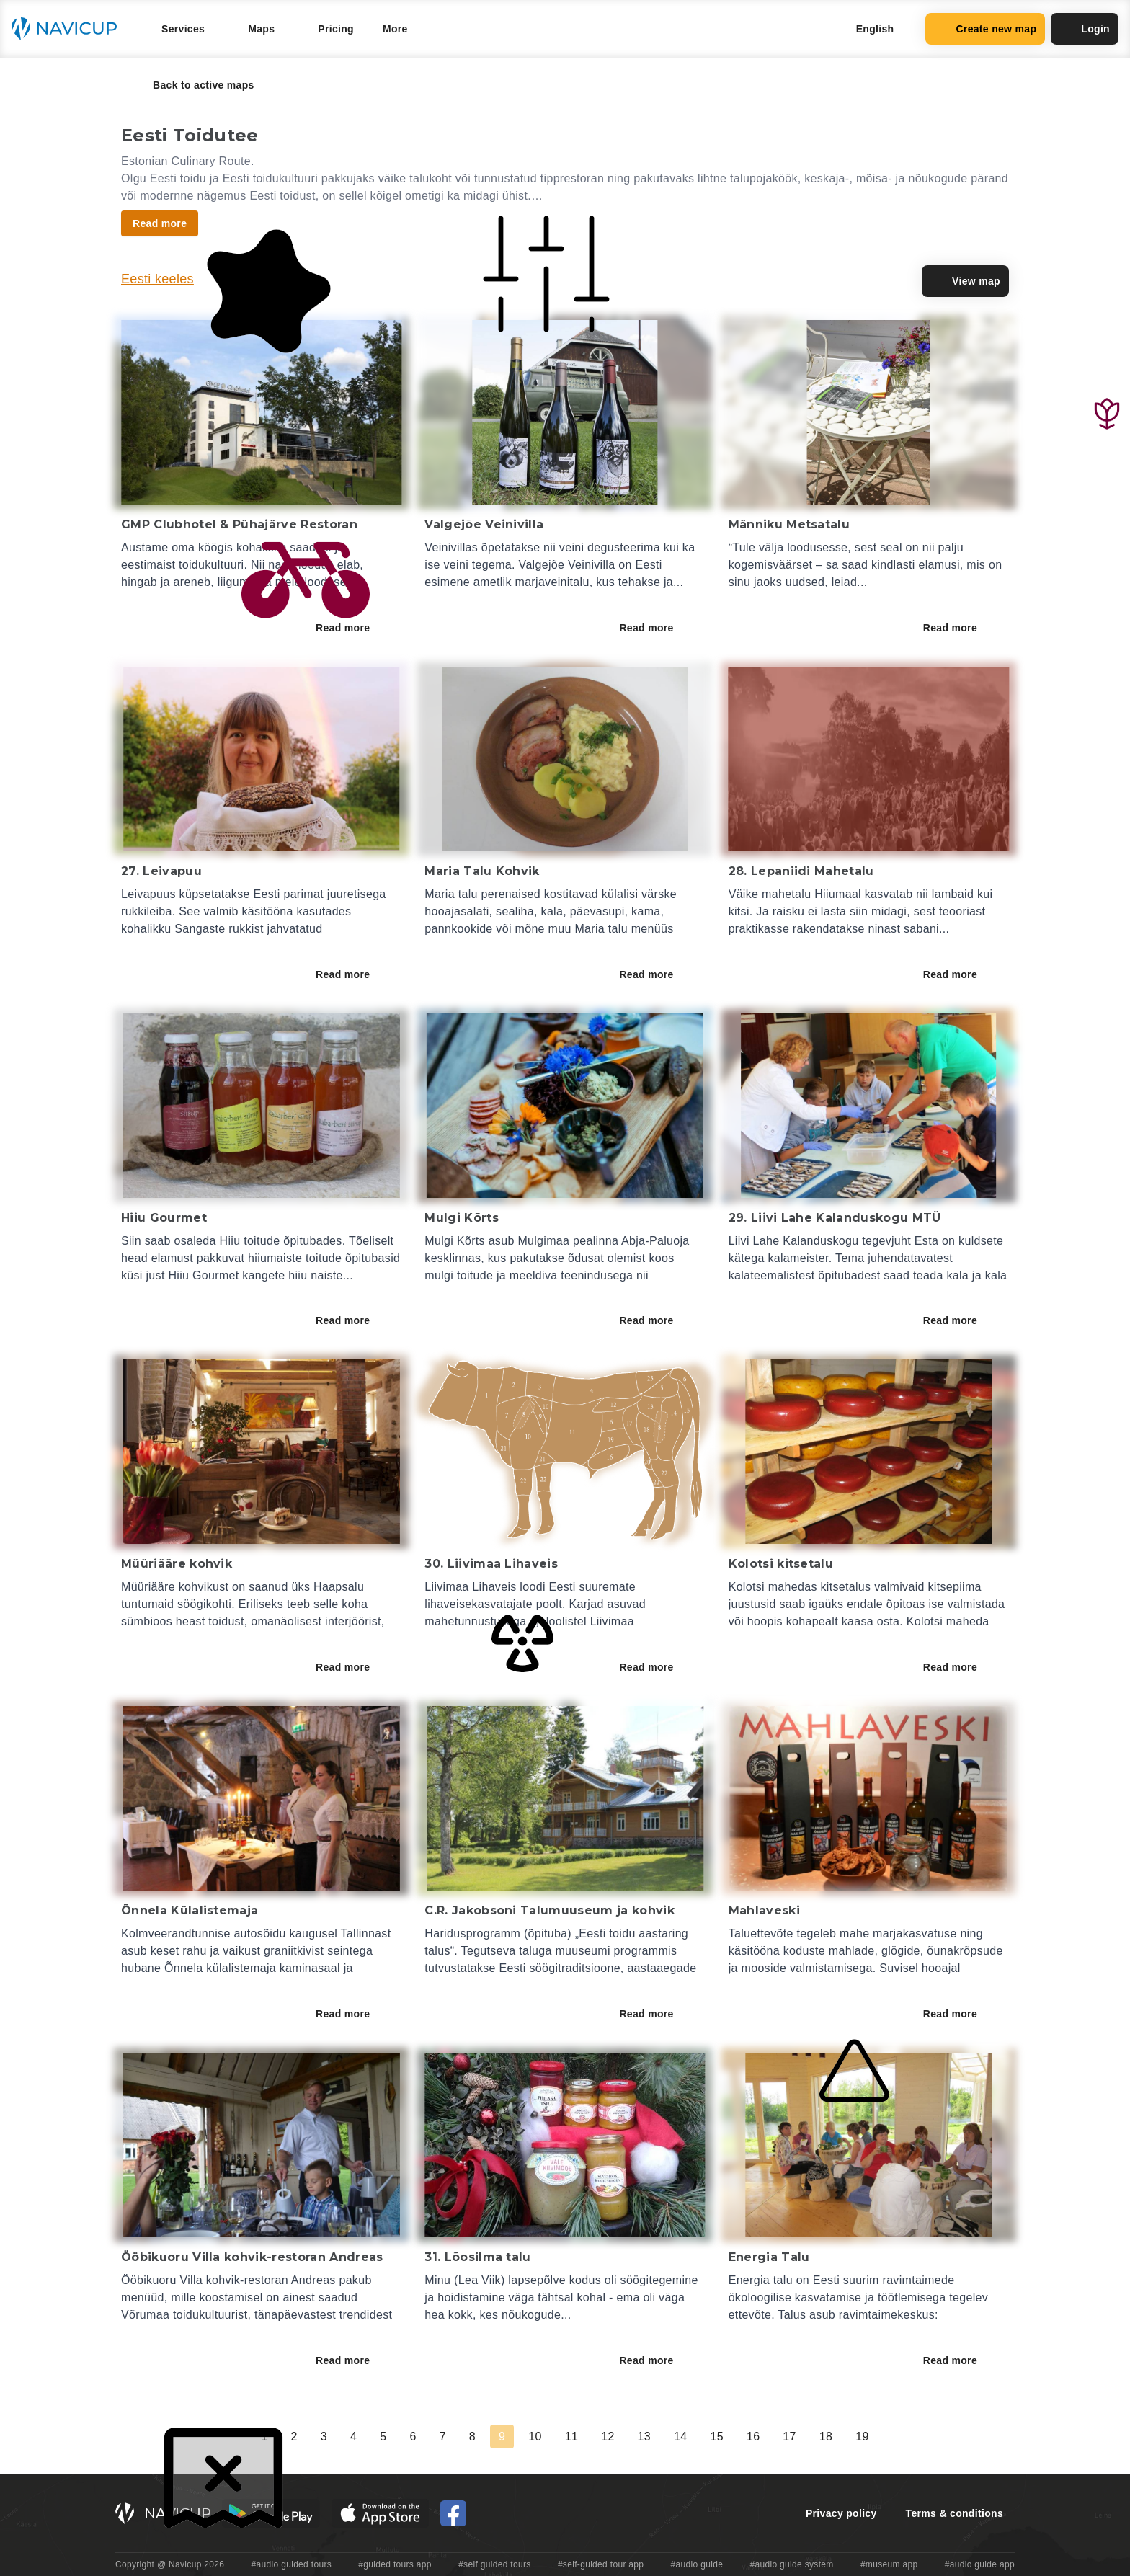  I want to click on indicates radioactive or hazardous material warning, so click(522, 1641).